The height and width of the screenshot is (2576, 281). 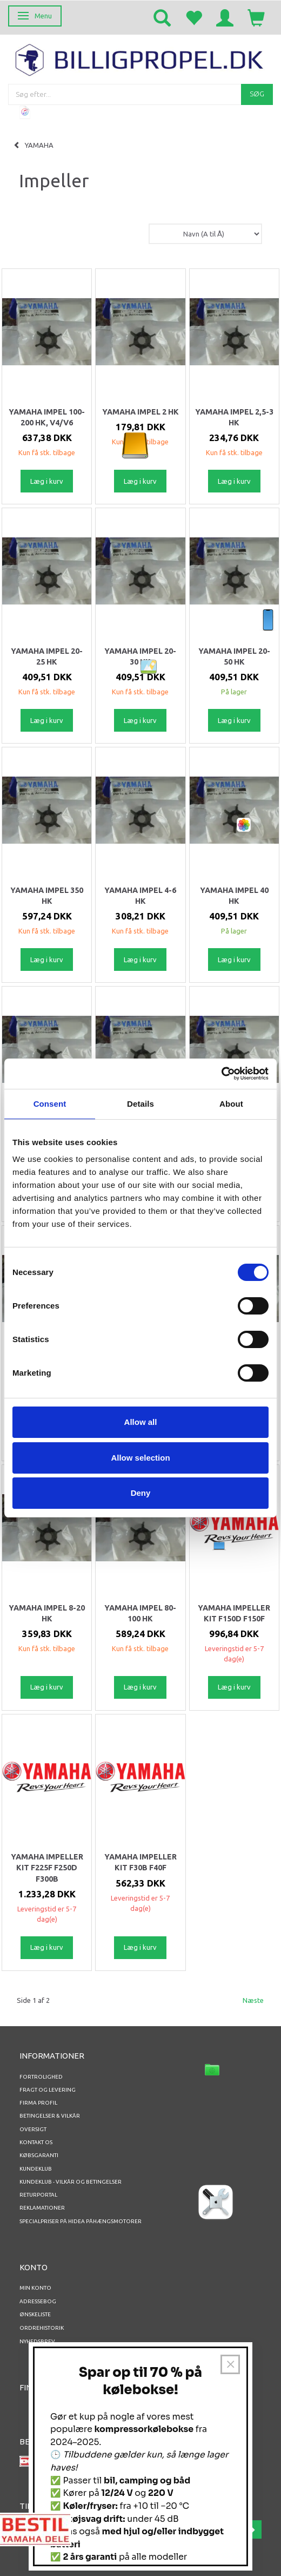 I want to click on macbook air 15-inch device icon, so click(x=219, y=1545).